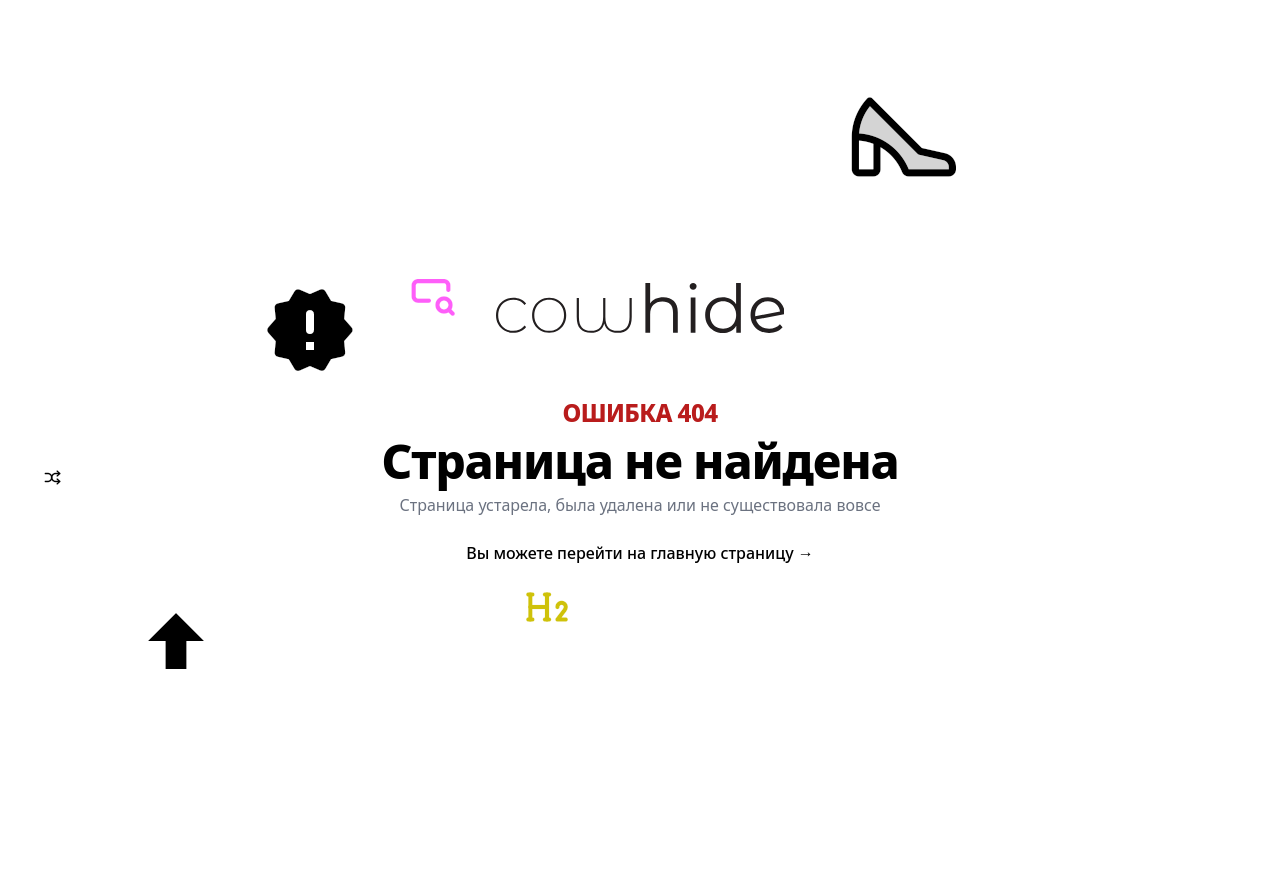 Image resolution: width=1280 pixels, height=896 pixels. What do you see at coordinates (176, 641) in the screenshot?
I see `scroll to top of page` at bounding box center [176, 641].